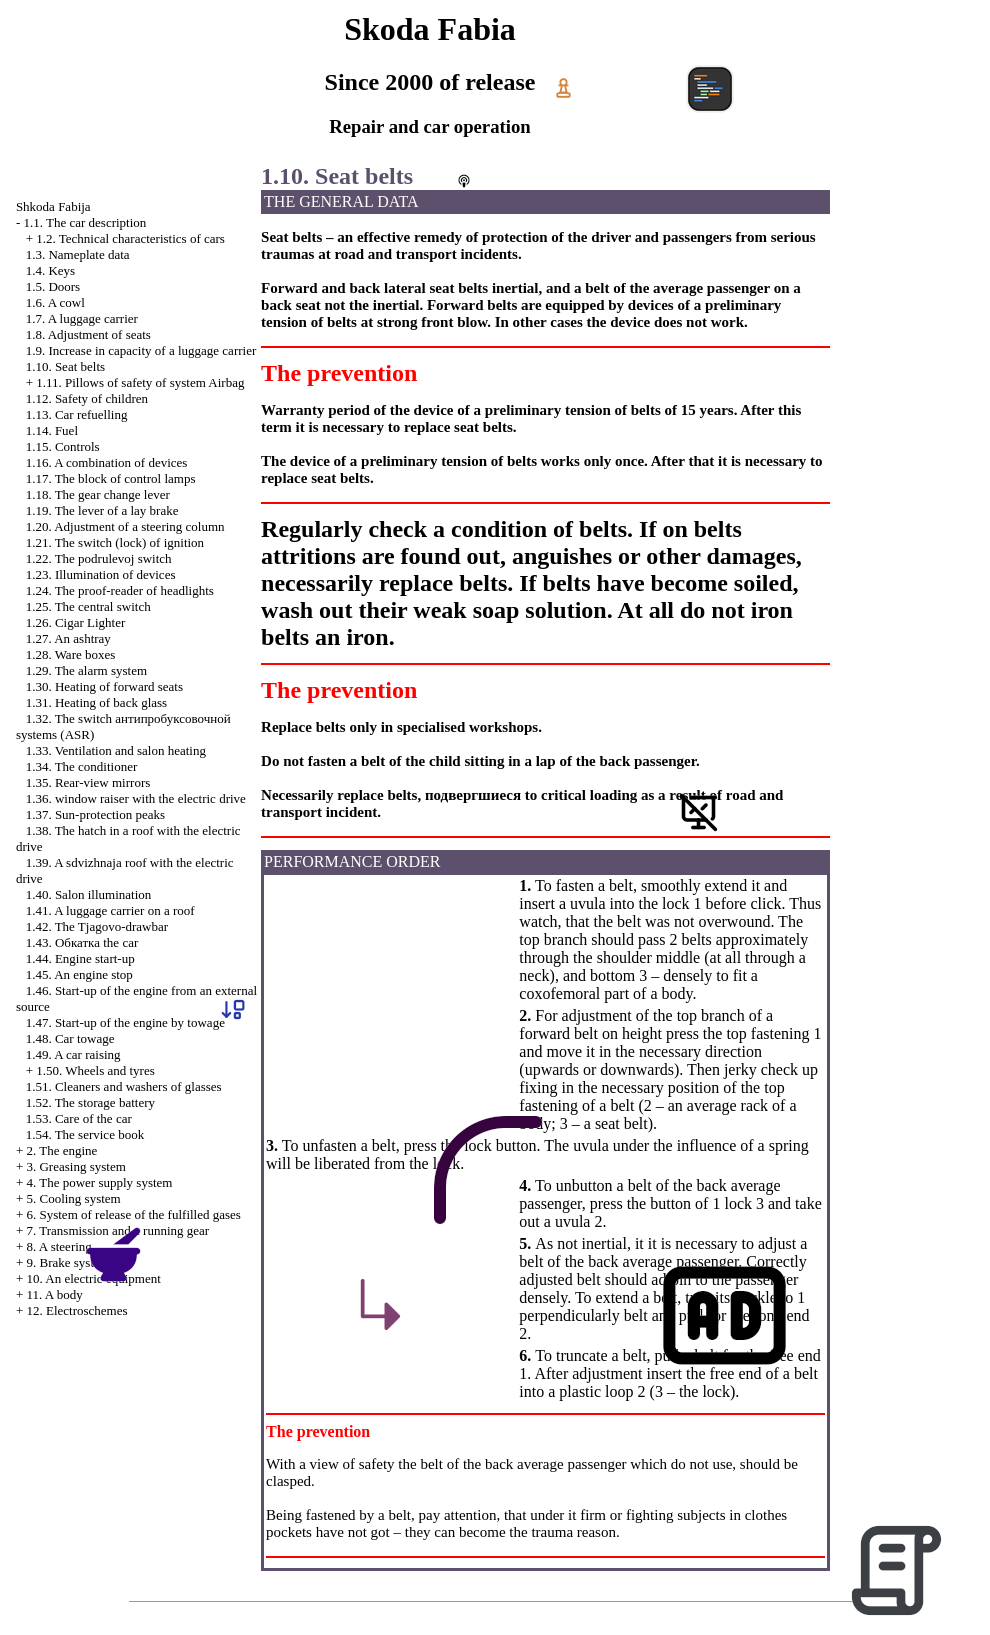 Image resolution: width=990 pixels, height=1635 pixels. I want to click on access pharmacy or medication features, so click(113, 1254).